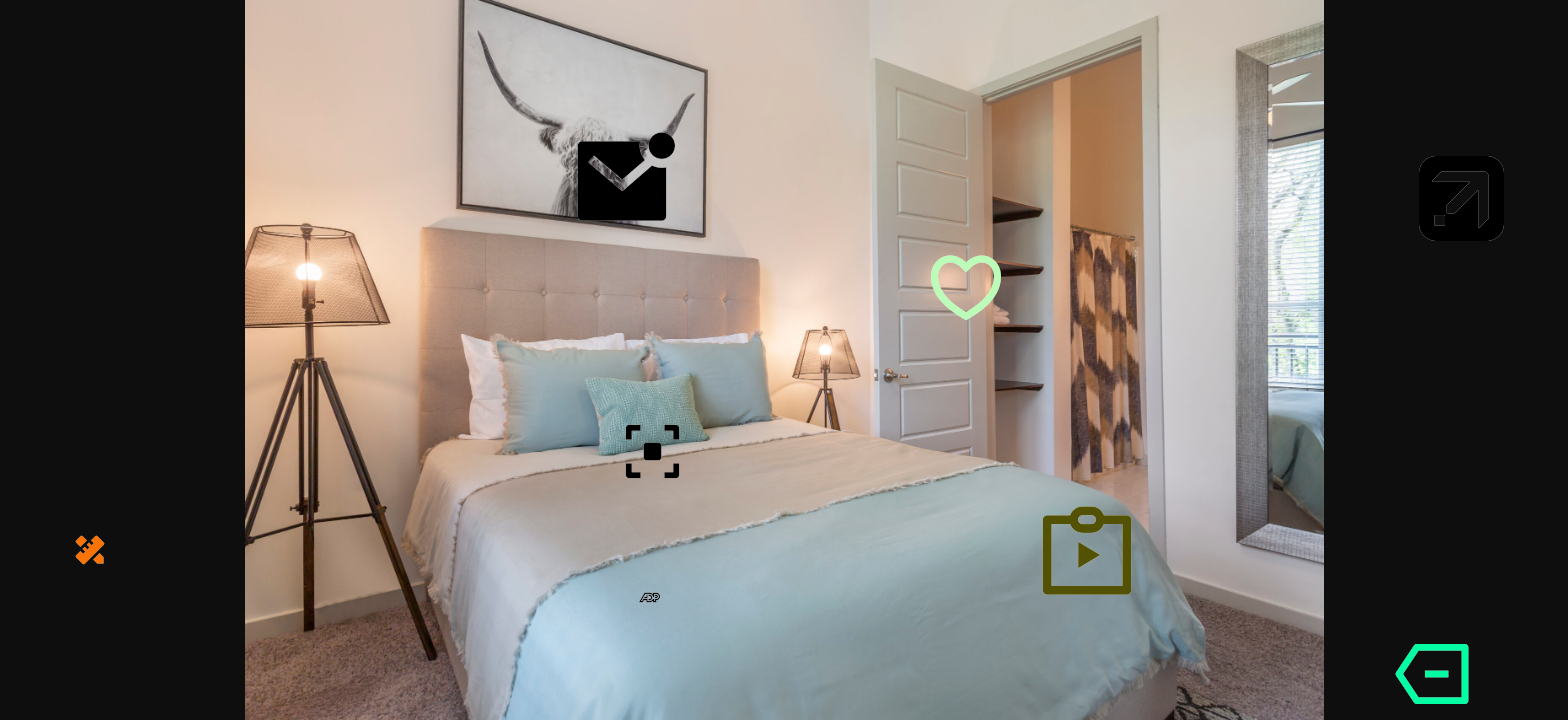 The image size is (1568, 720). Describe the element at coordinates (622, 181) in the screenshot. I see `indicates unread mail or messages` at that location.